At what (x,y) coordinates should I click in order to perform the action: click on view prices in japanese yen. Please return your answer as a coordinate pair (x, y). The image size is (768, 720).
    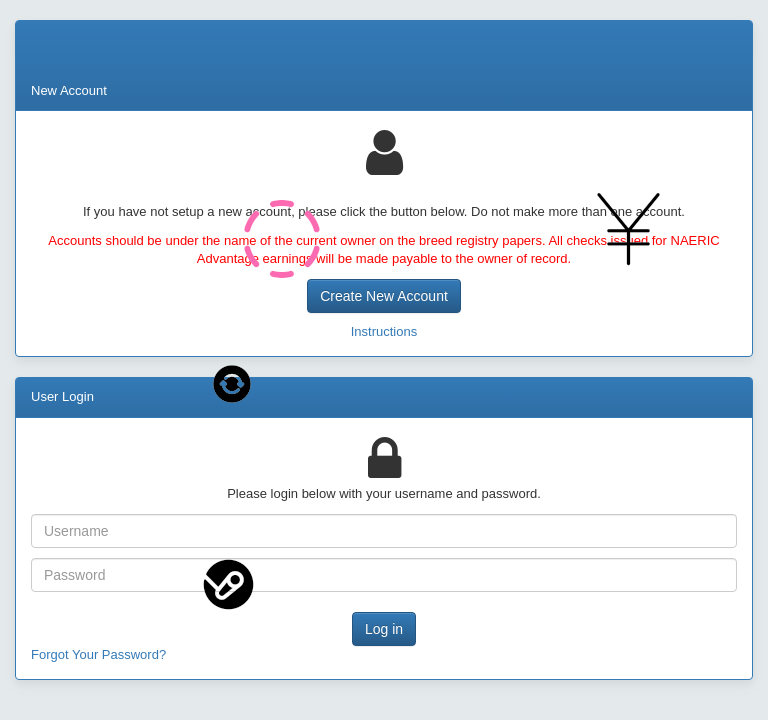
    Looking at the image, I should click on (628, 227).